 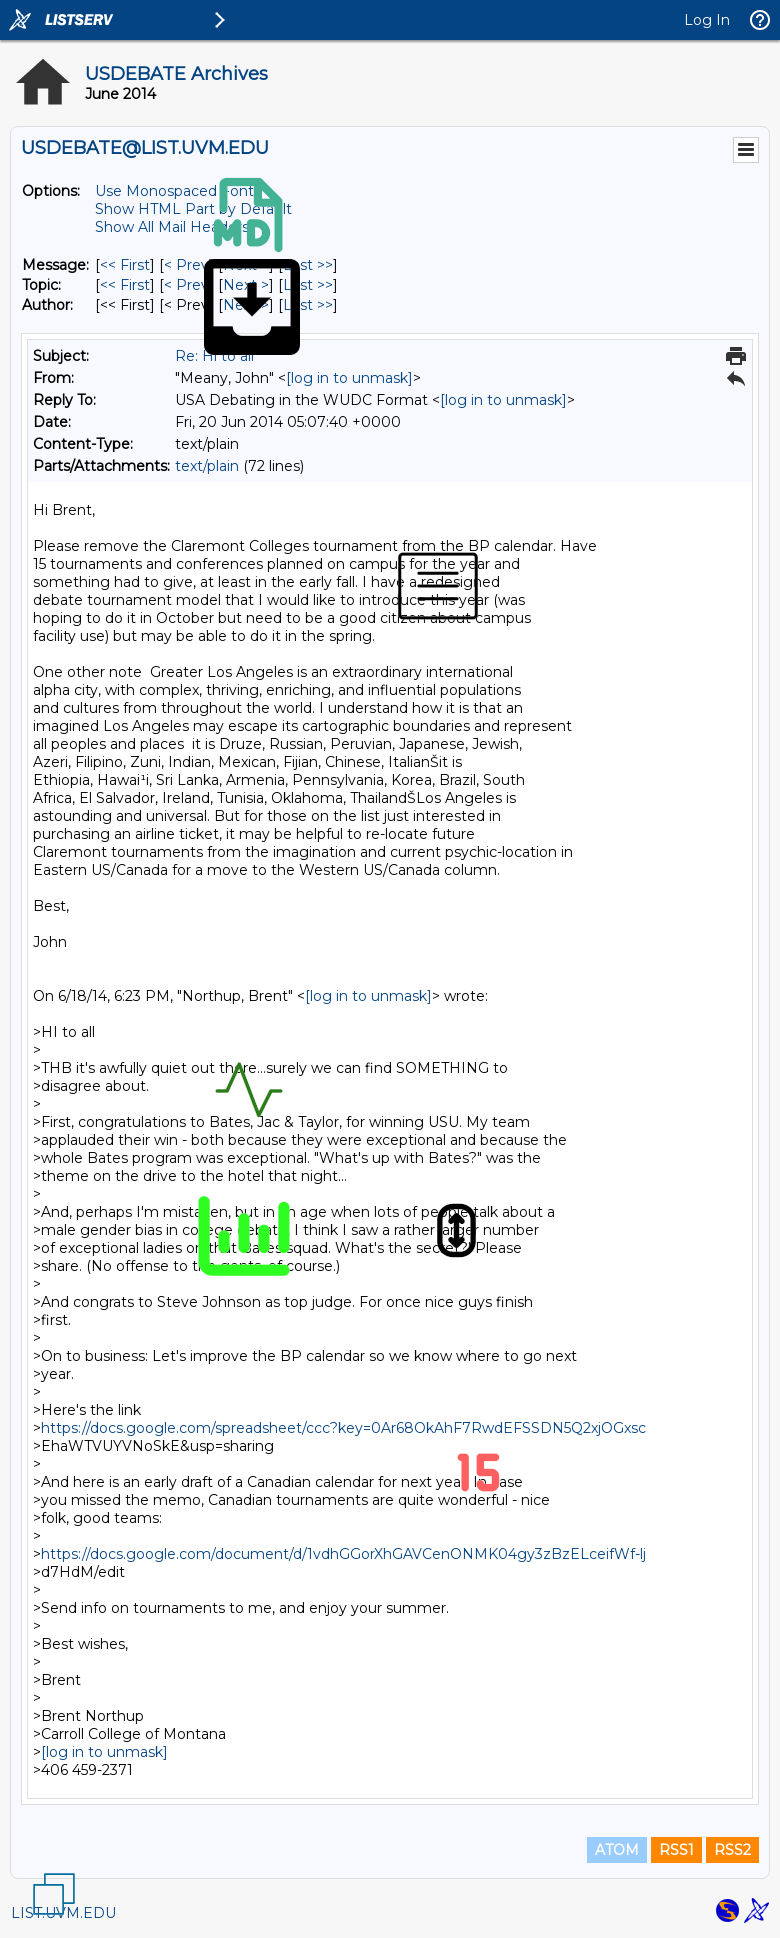 I want to click on view analytics or statistics, so click(x=244, y=1236).